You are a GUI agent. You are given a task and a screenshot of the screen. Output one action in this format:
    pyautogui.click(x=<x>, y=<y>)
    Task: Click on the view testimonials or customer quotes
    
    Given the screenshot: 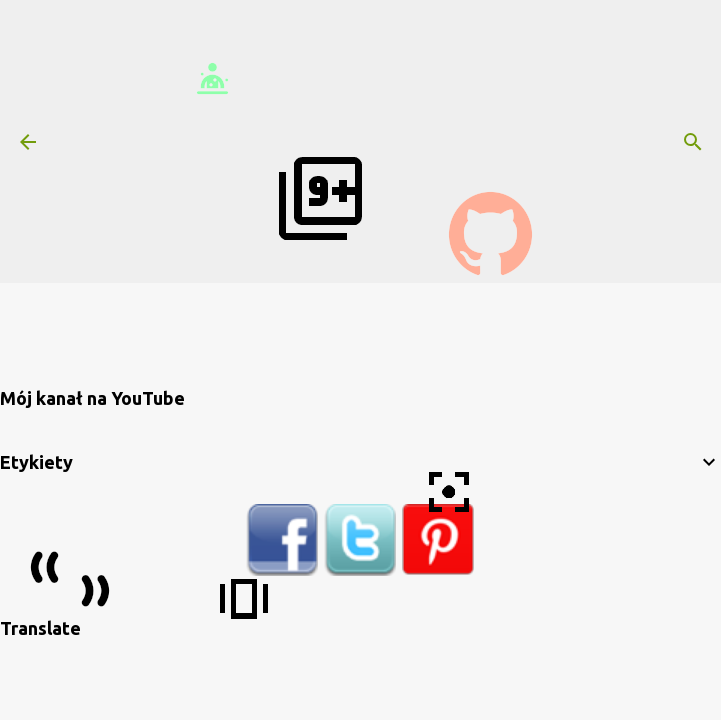 What is the action you would take?
    pyautogui.click(x=70, y=579)
    